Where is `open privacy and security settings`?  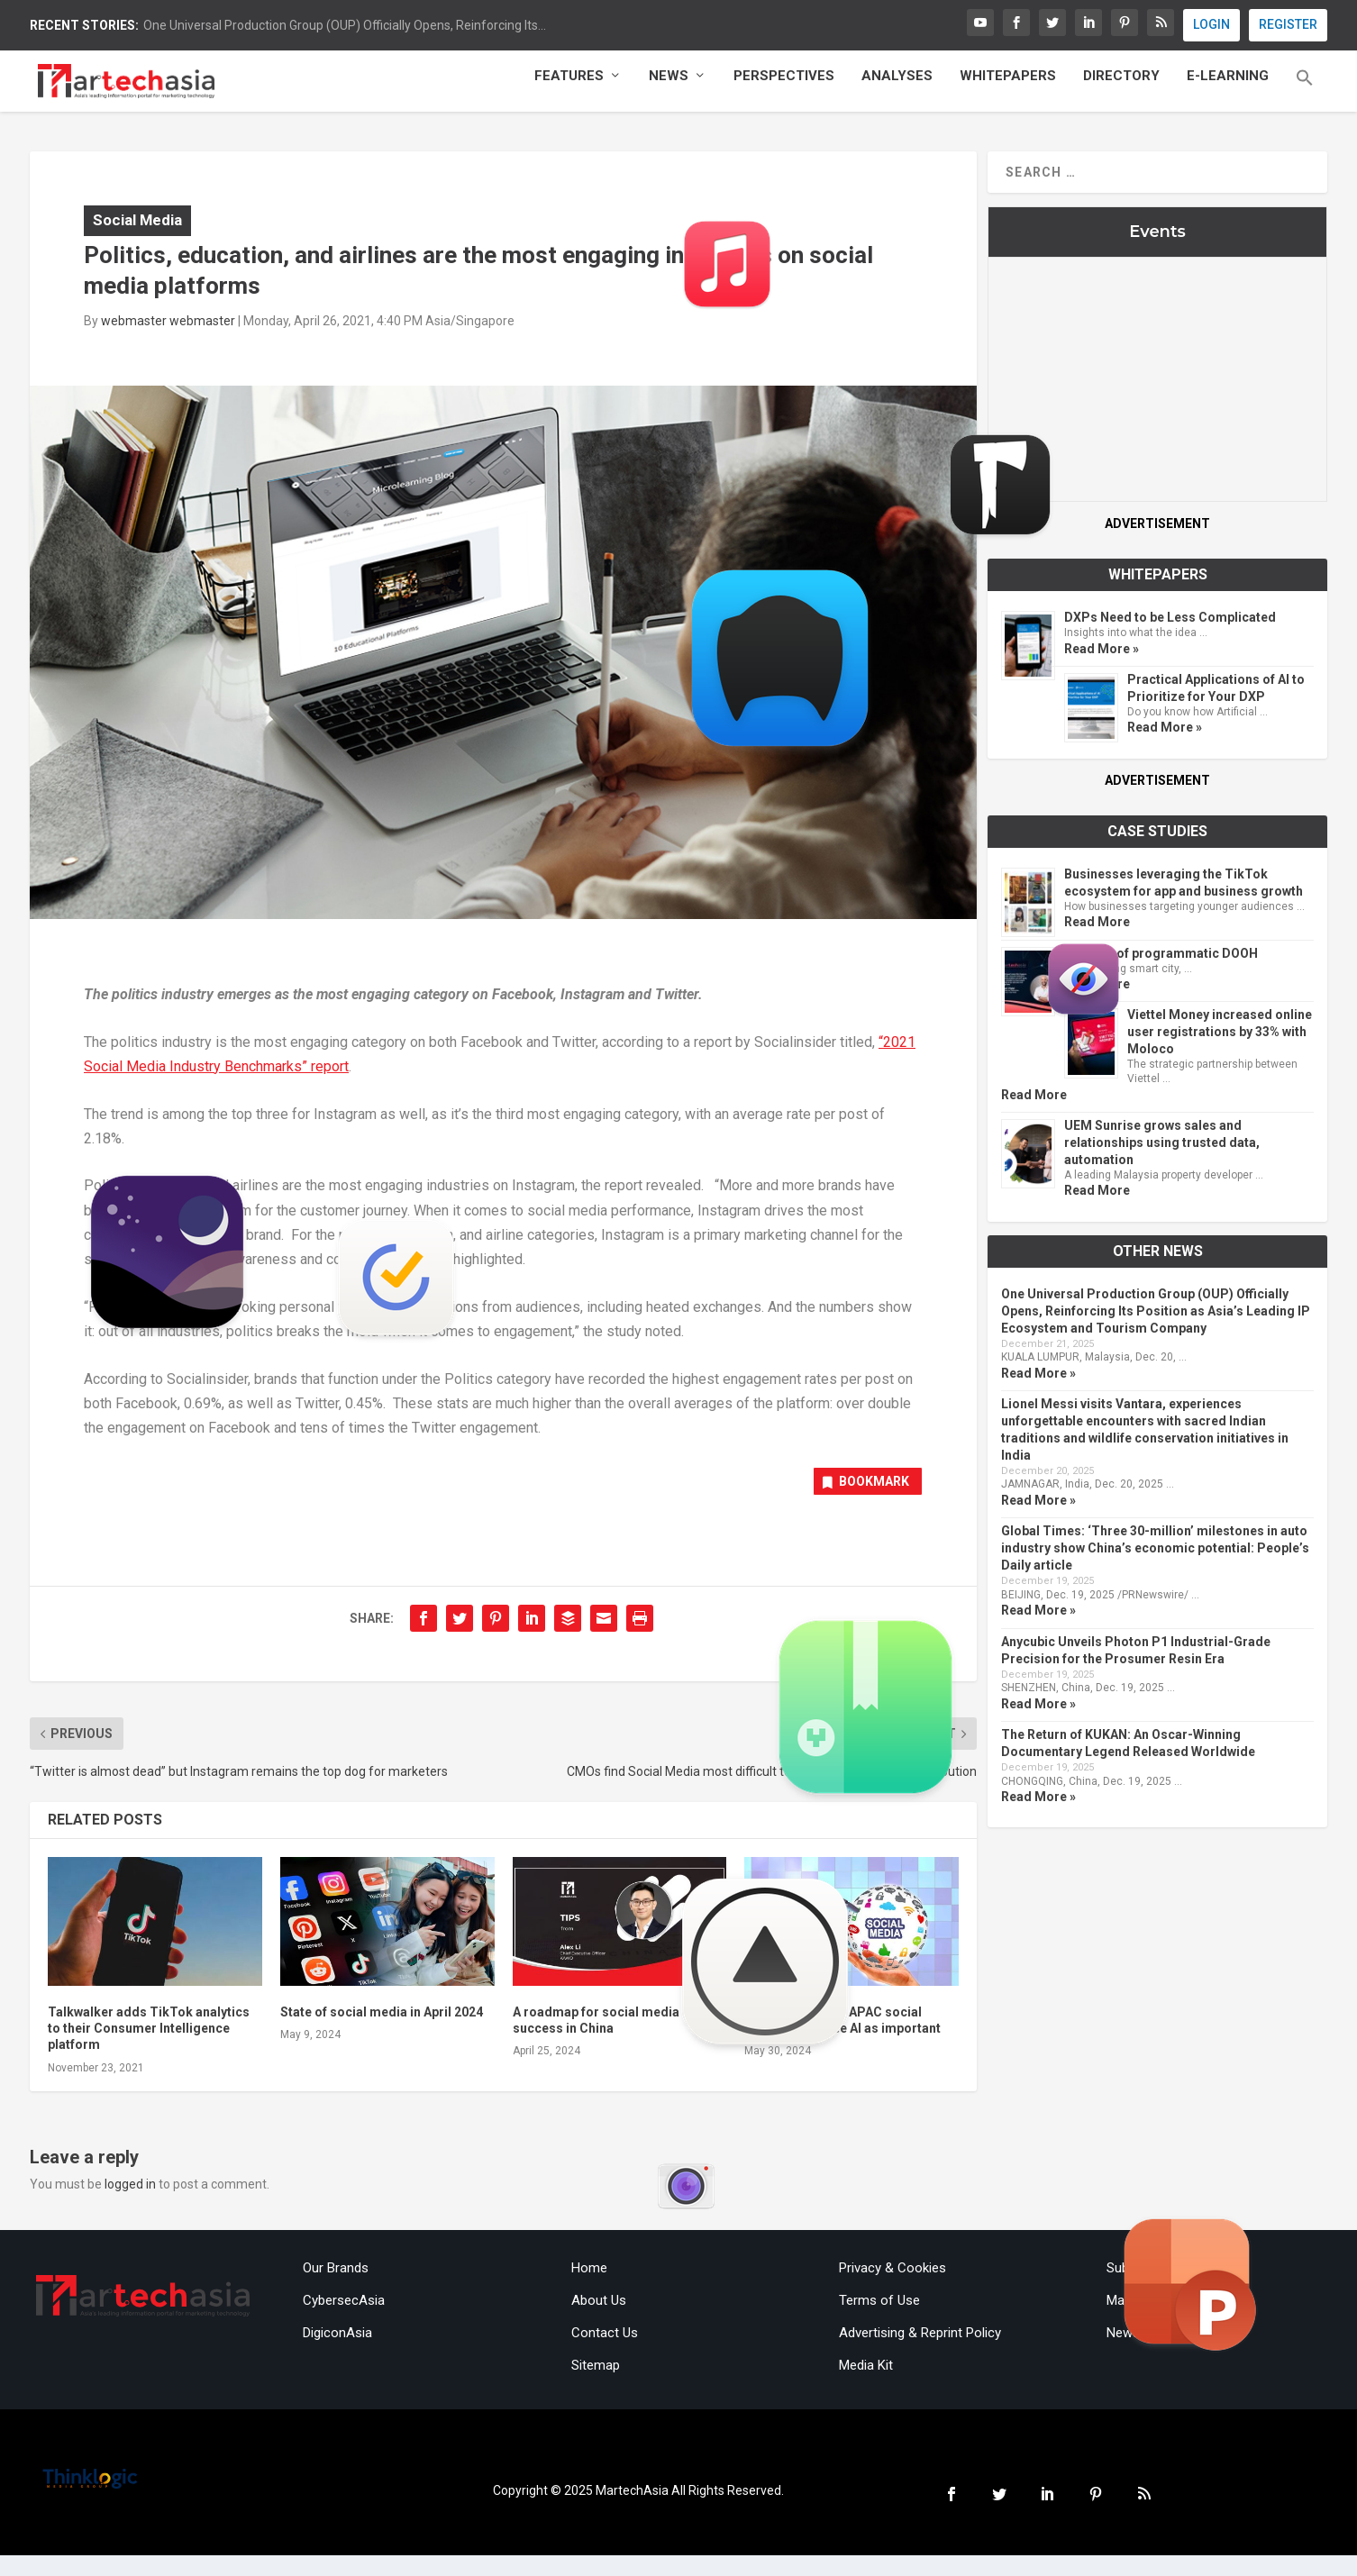
open privacy and security settings is located at coordinates (1083, 979).